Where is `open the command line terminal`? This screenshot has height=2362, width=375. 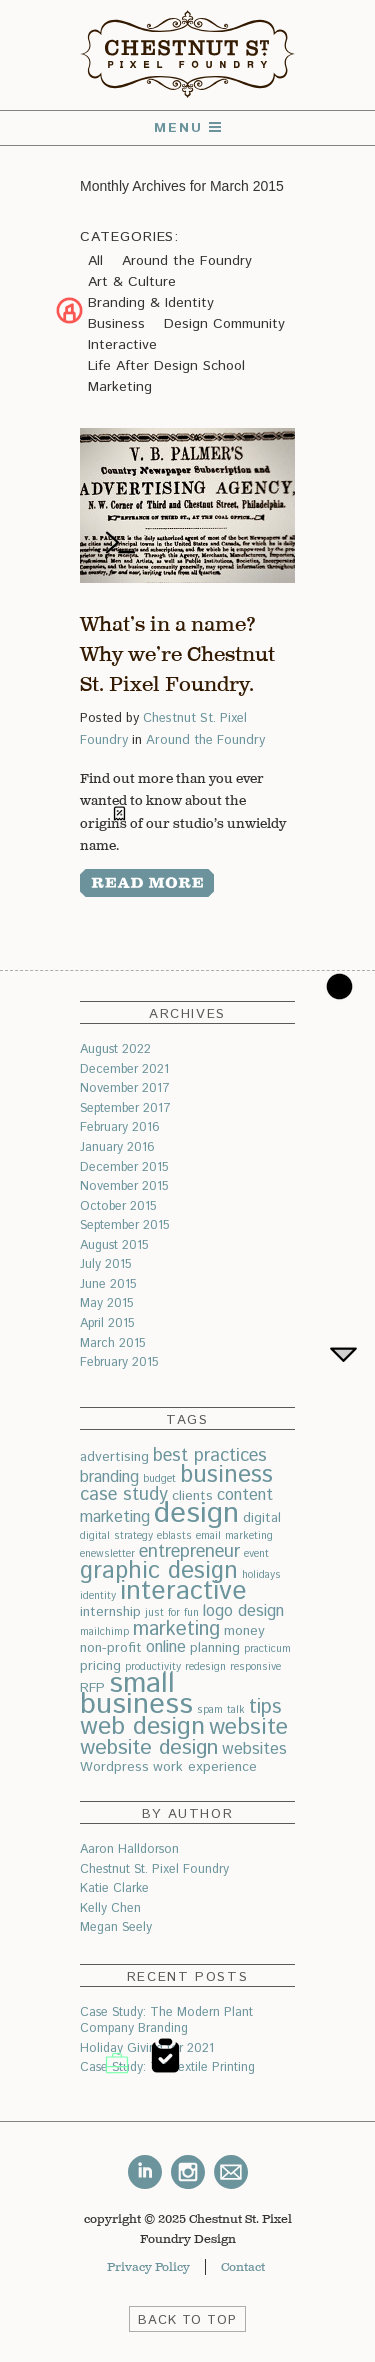
open the command line terminal is located at coordinates (120, 542).